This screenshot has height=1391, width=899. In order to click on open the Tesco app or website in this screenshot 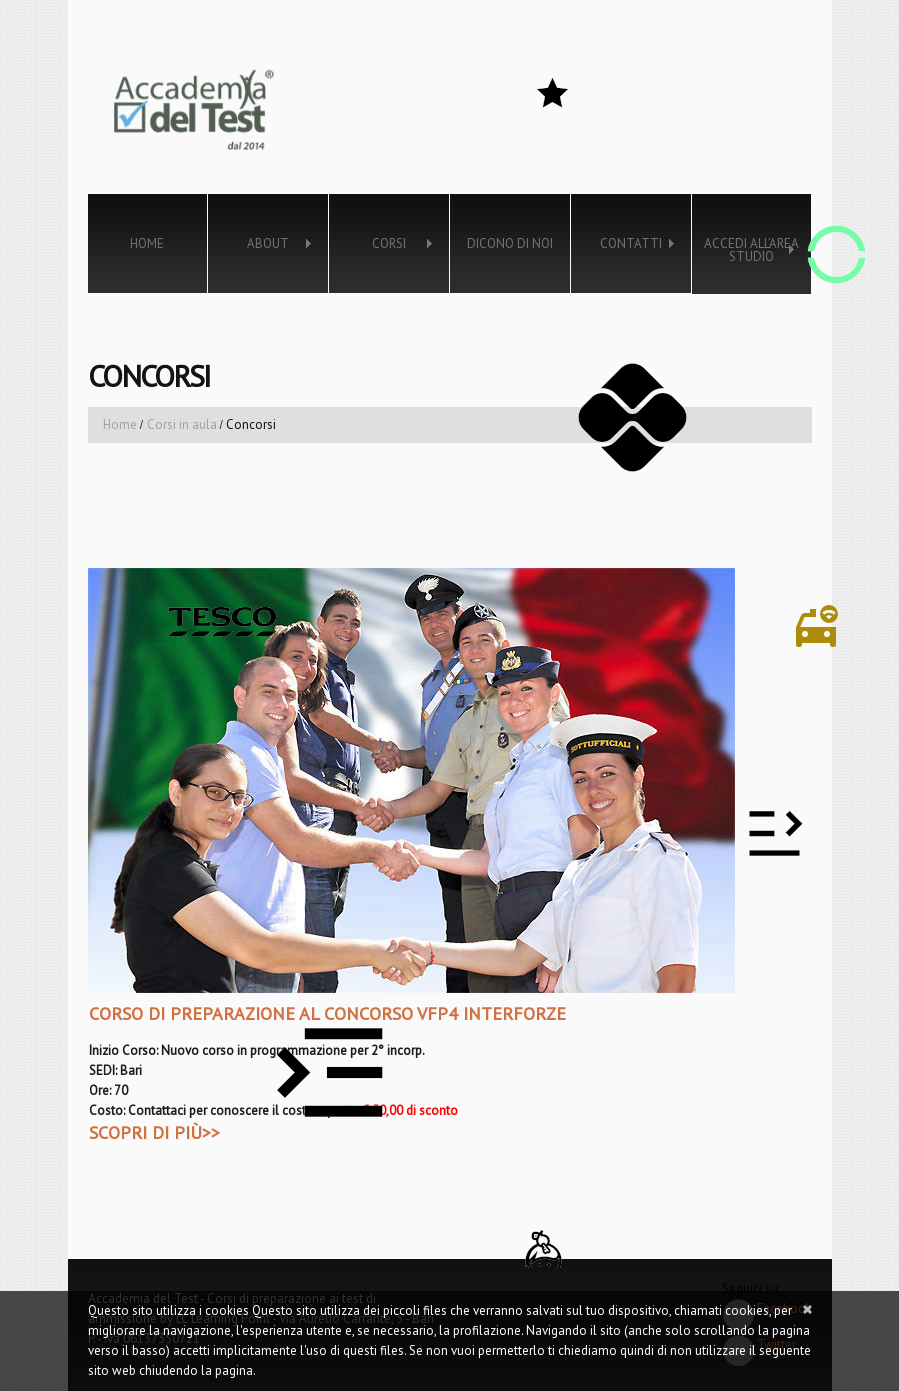, I will do `click(222, 621)`.